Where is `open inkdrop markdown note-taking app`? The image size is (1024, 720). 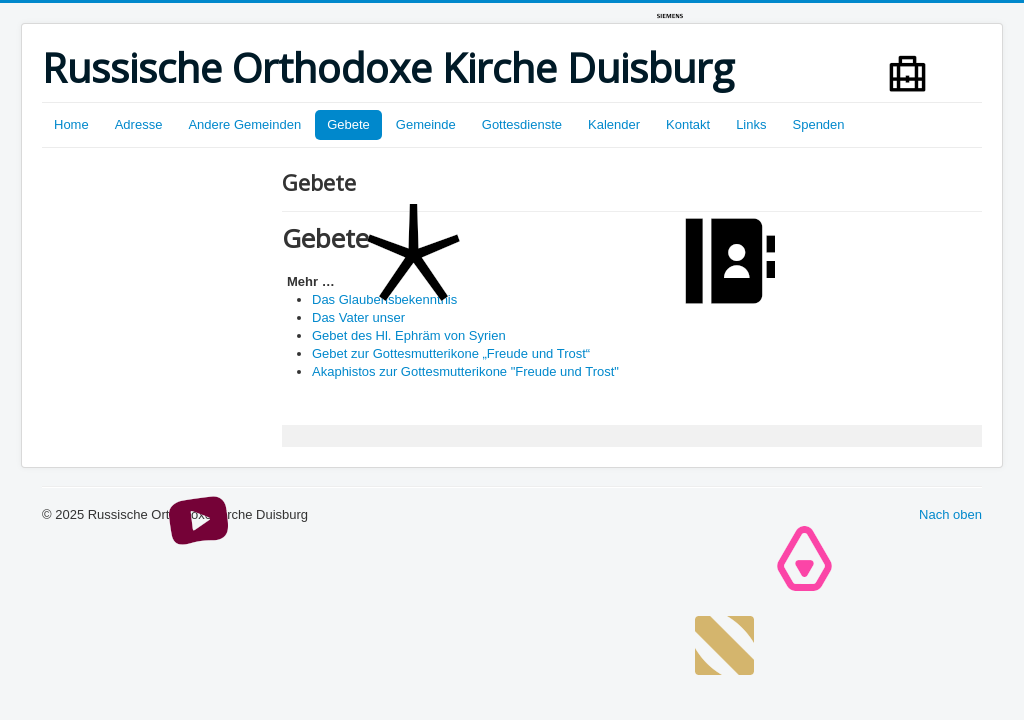
open inkdrop markdown note-taking app is located at coordinates (804, 558).